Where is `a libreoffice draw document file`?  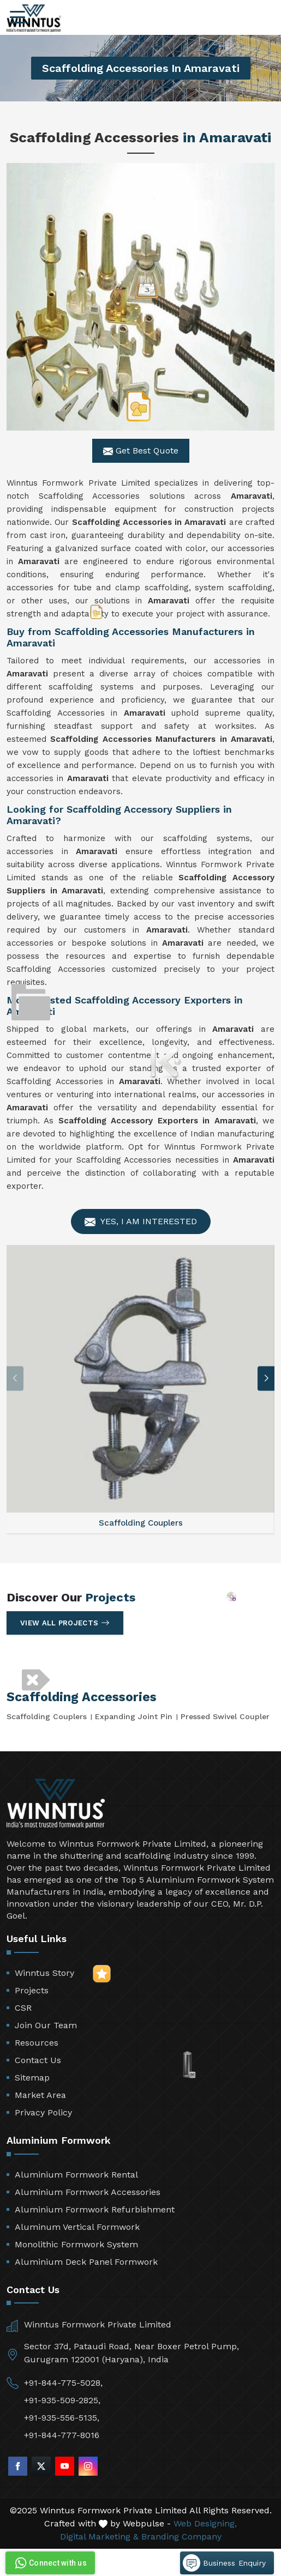 a libreoffice draw document file is located at coordinates (96, 612).